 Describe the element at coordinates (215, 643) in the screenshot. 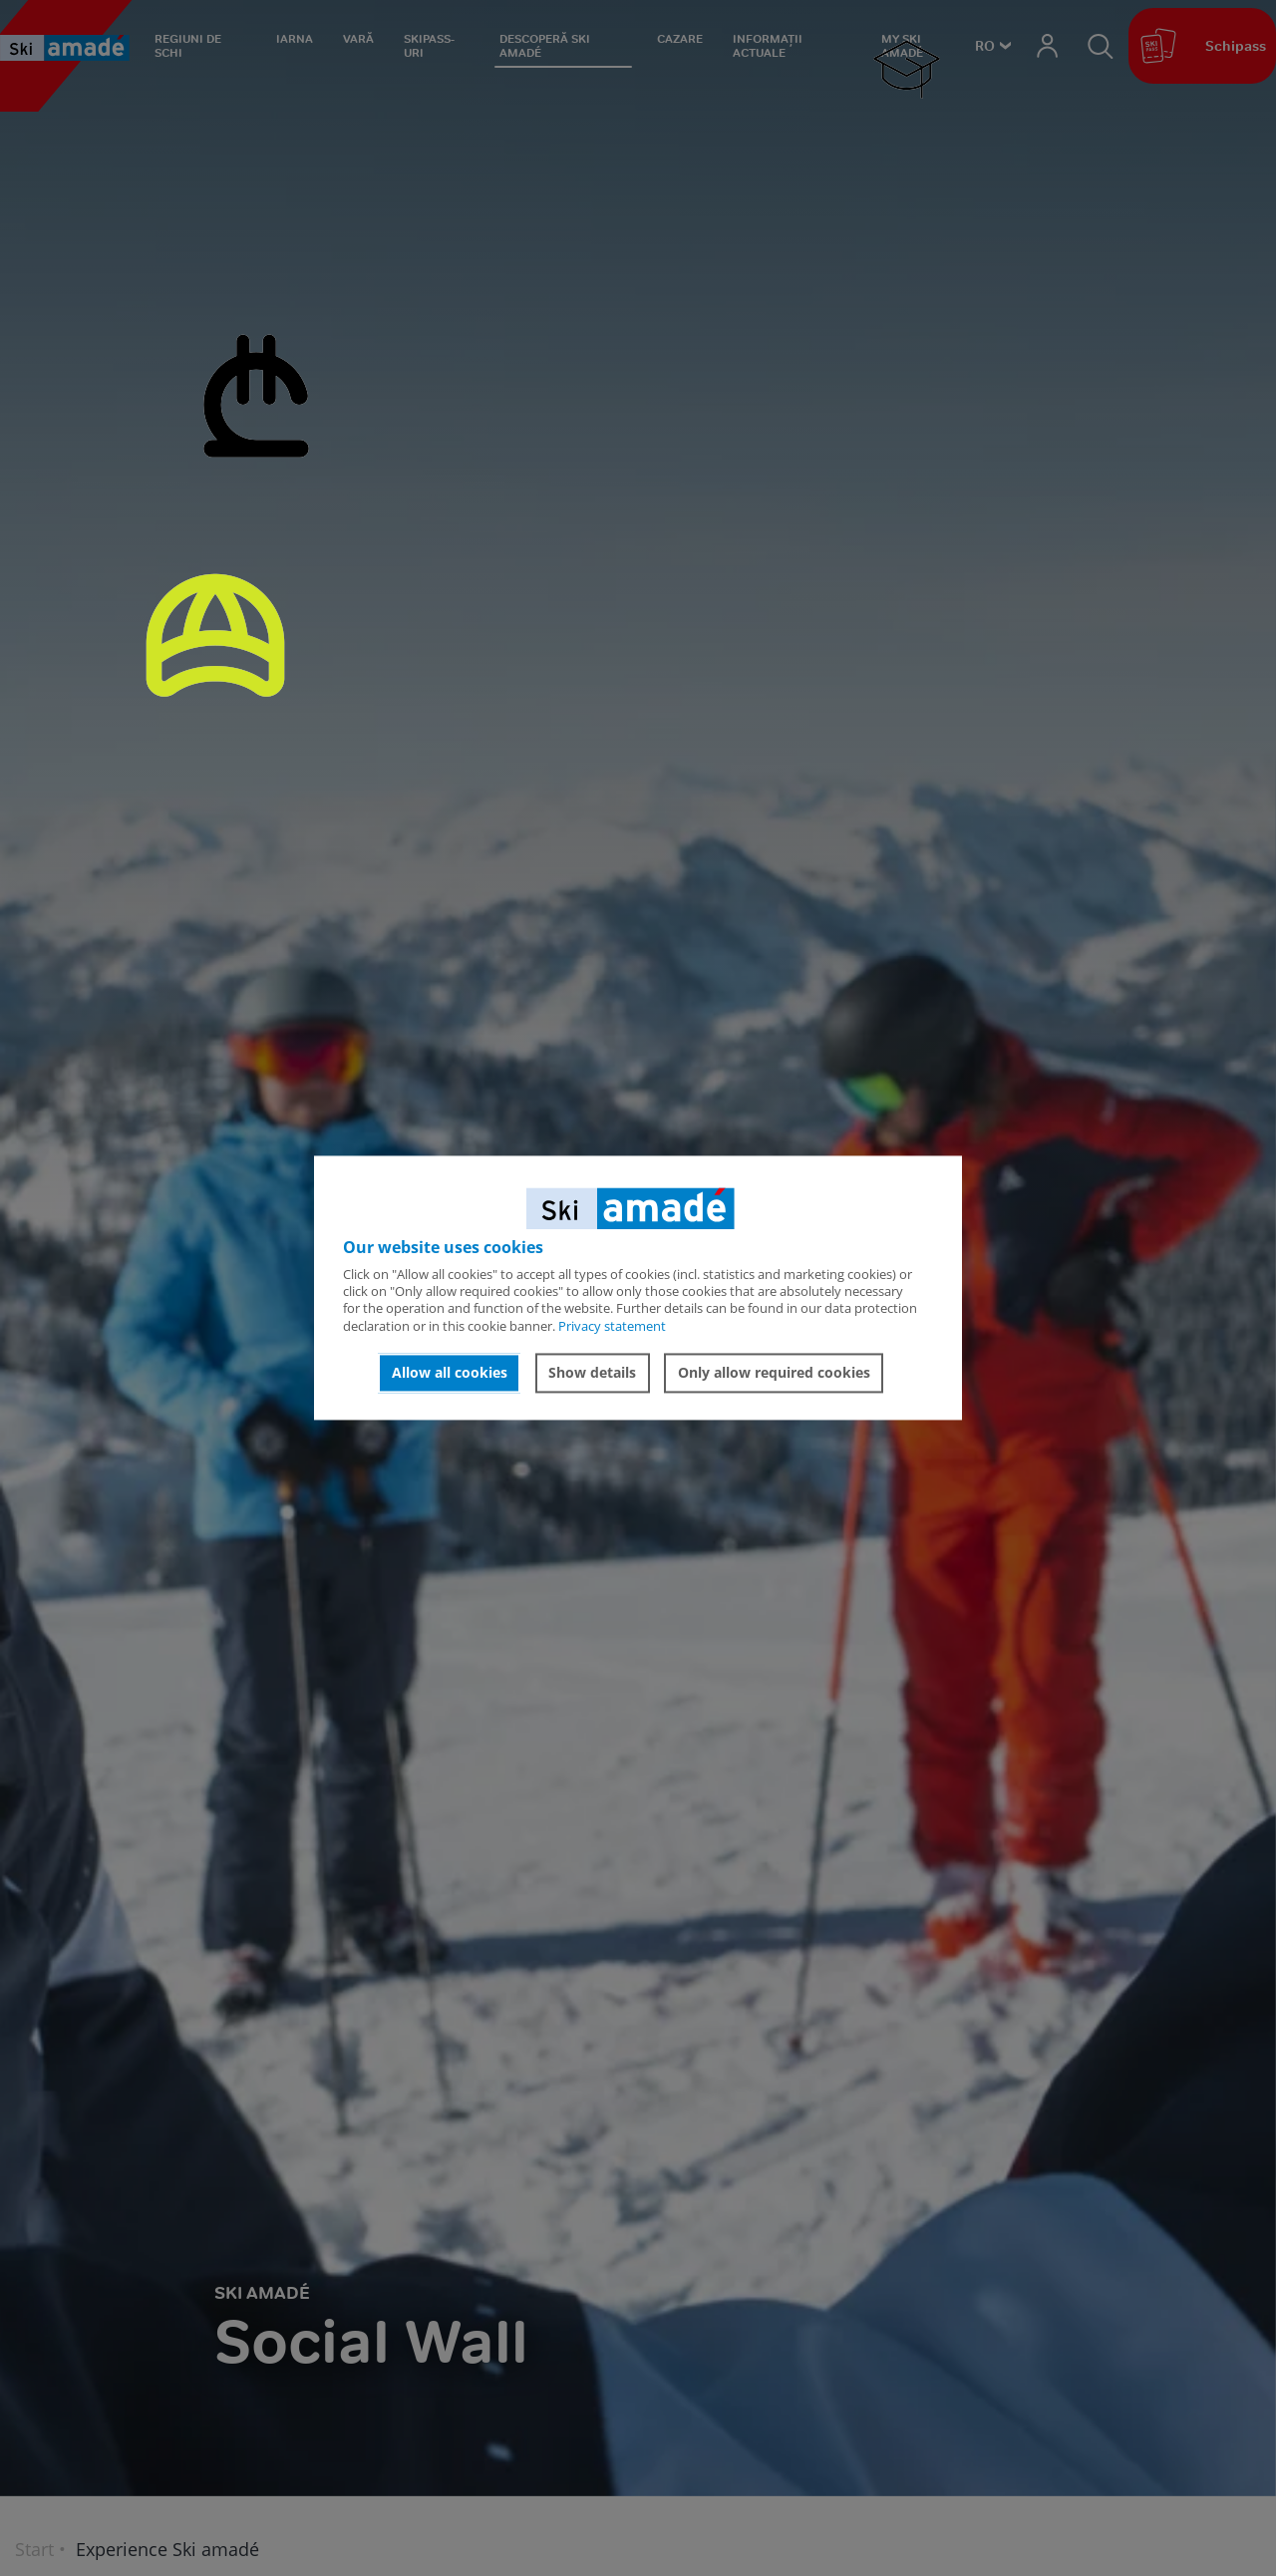

I see `browse hats or headwear category` at that location.